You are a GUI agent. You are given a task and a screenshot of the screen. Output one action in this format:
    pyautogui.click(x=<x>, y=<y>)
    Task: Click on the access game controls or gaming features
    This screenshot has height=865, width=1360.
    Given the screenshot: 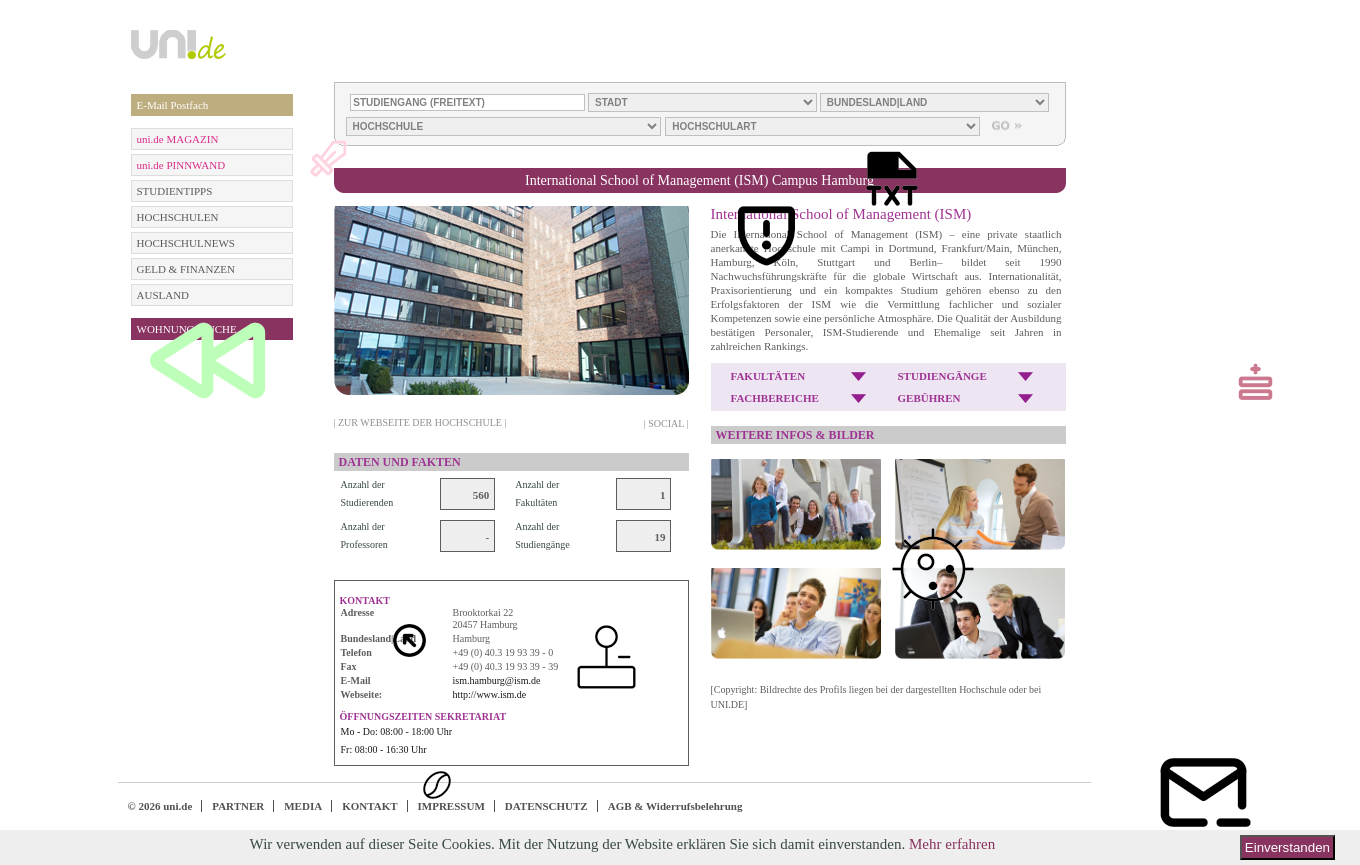 What is the action you would take?
    pyautogui.click(x=606, y=659)
    